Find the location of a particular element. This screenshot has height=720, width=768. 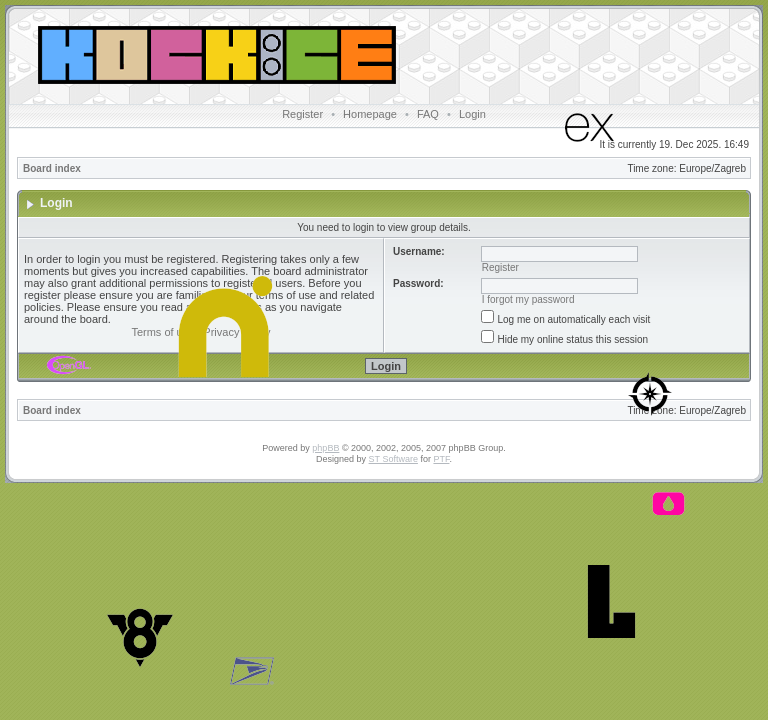

lumon industries logo from the TV series severance is located at coordinates (668, 504).